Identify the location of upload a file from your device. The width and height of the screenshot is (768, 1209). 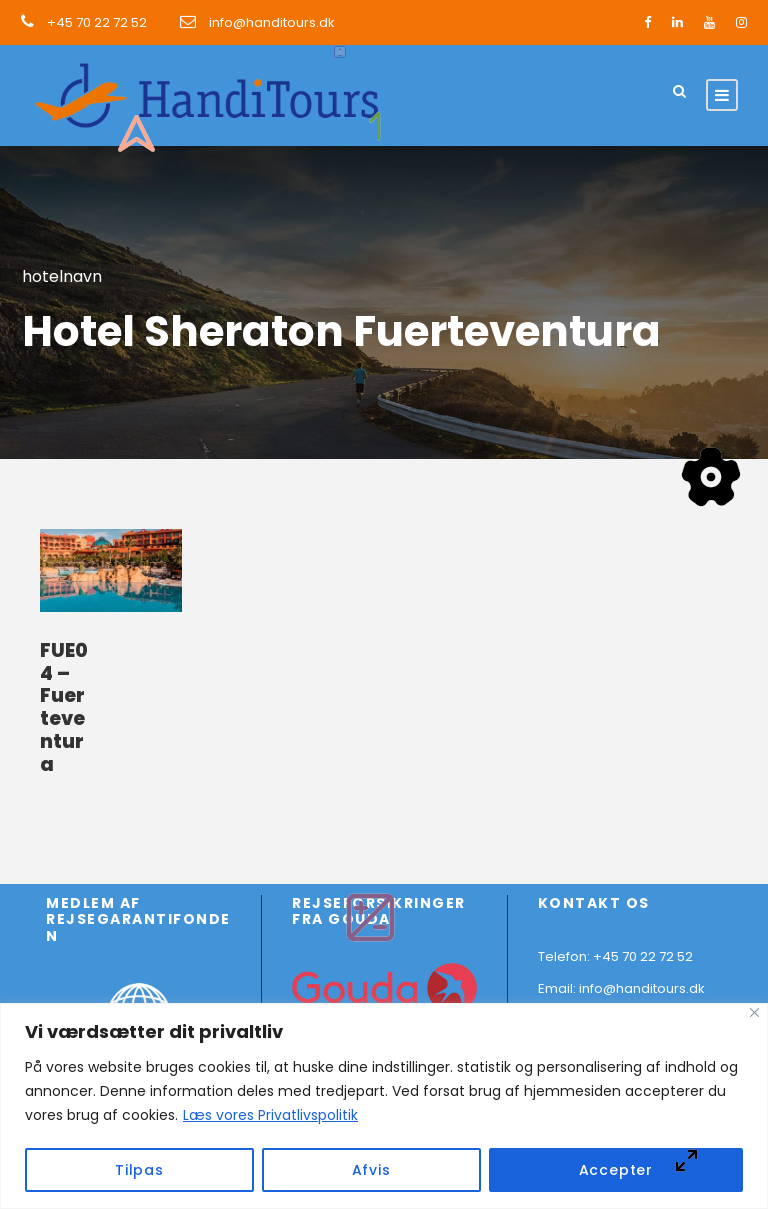
(340, 52).